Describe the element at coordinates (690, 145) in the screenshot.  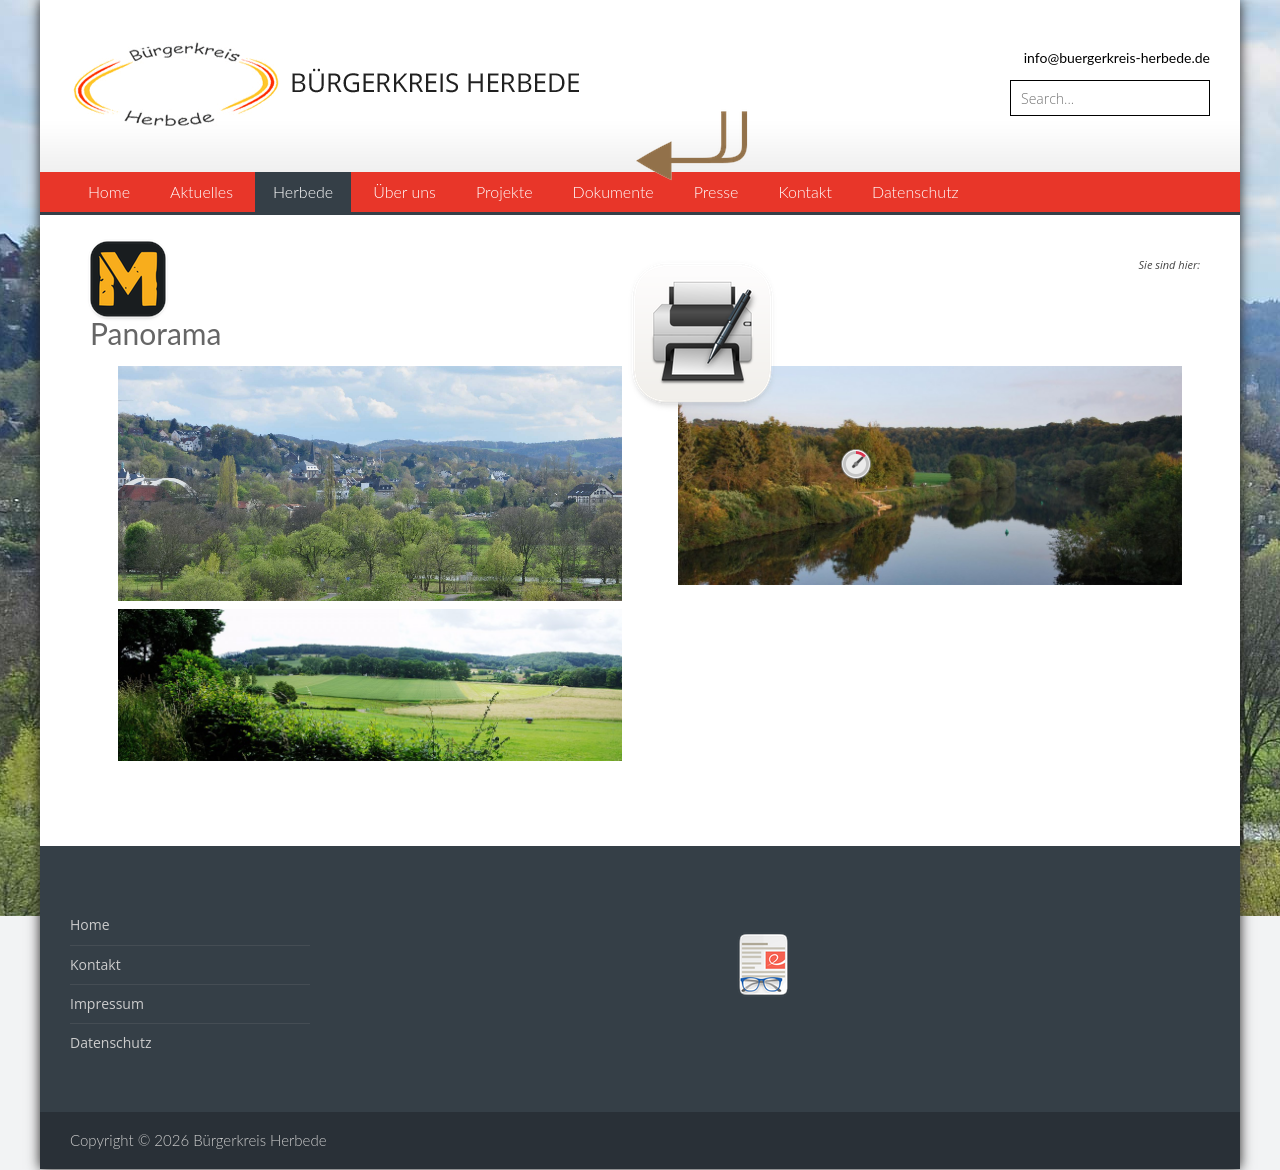
I see `reply to all recipients of an email` at that location.